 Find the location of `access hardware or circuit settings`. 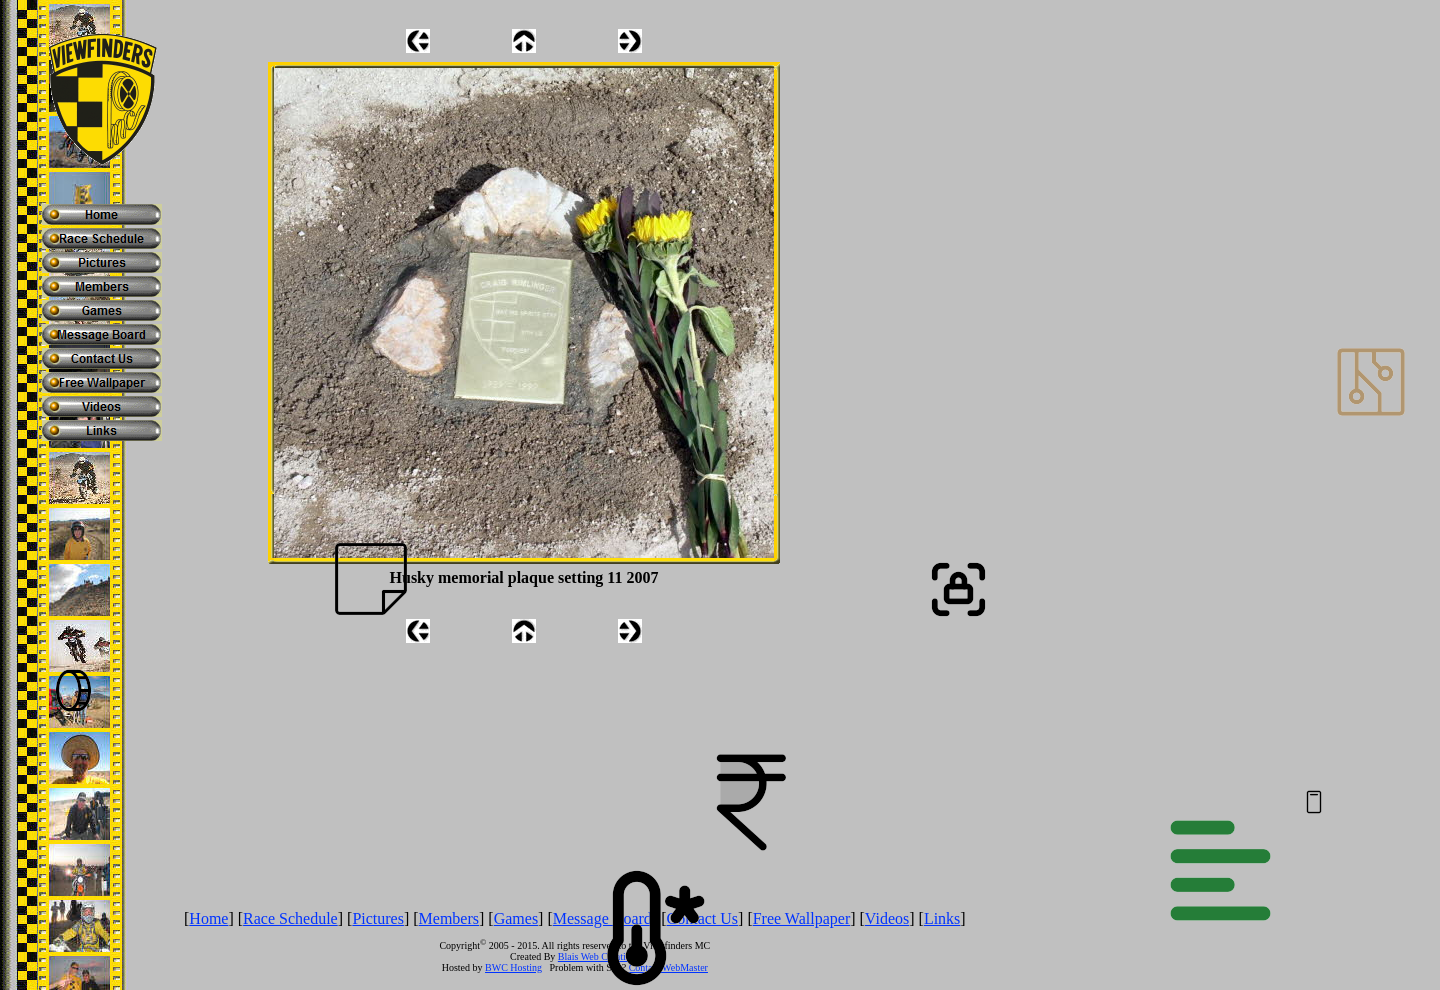

access hardware or circuit settings is located at coordinates (1371, 382).